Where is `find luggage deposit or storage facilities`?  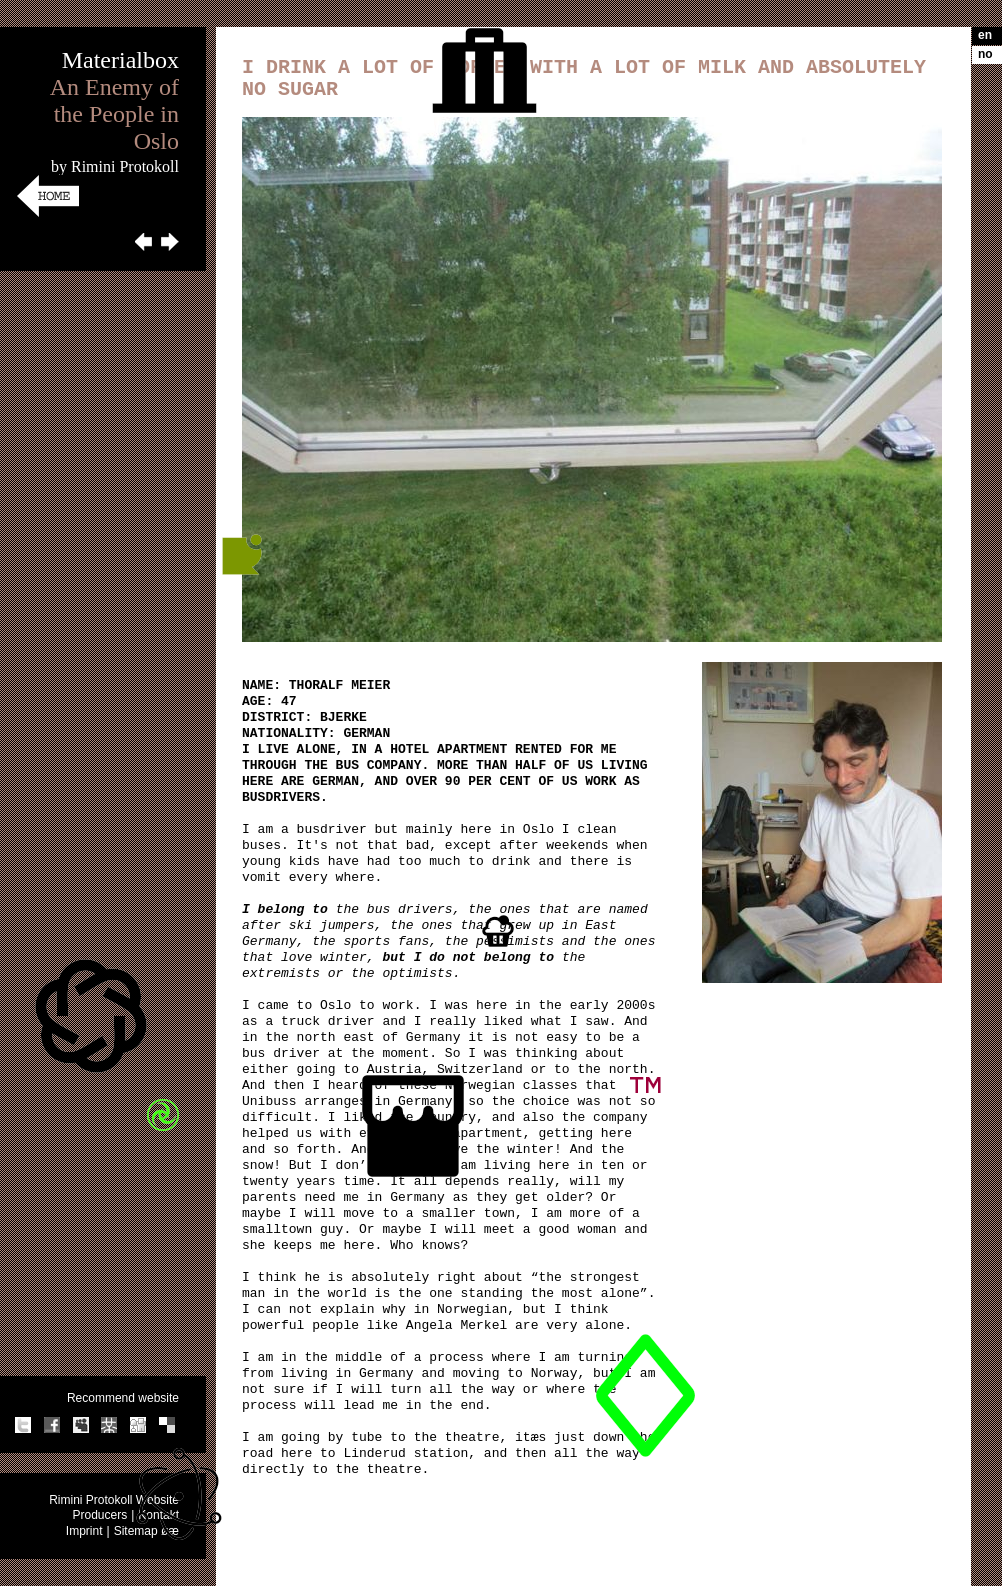 find luggage deposit or storage facilities is located at coordinates (484, 70).